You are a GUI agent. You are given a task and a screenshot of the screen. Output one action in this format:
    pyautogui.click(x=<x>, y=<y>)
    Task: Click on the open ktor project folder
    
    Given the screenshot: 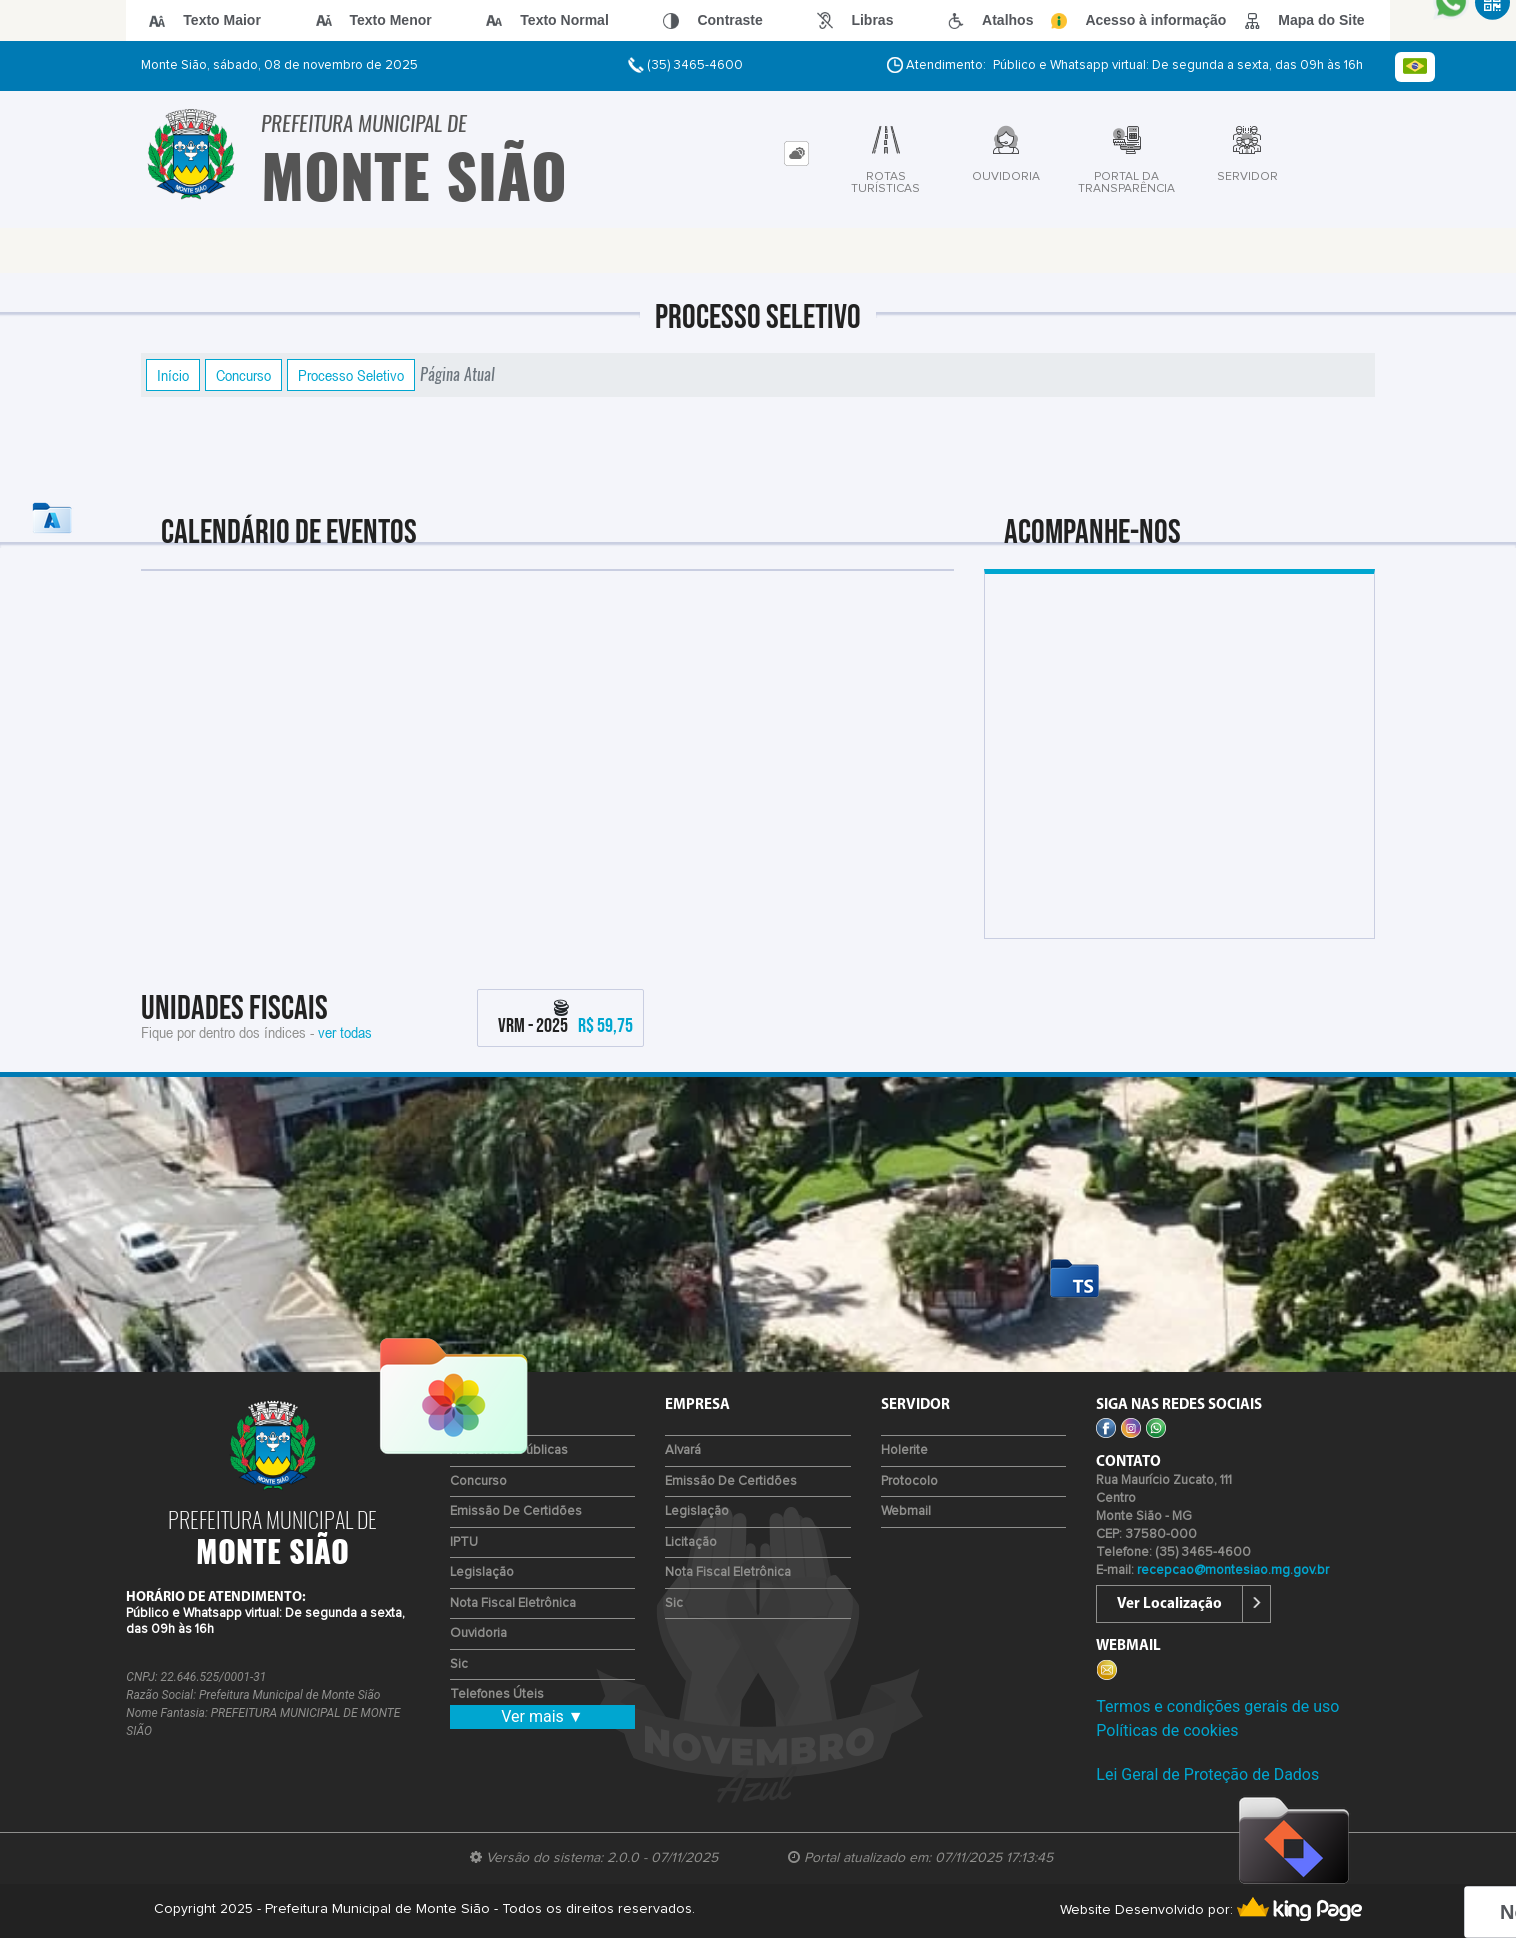 What is the action you would take?
    pyautogui.click(x=1293, y=1843)
    